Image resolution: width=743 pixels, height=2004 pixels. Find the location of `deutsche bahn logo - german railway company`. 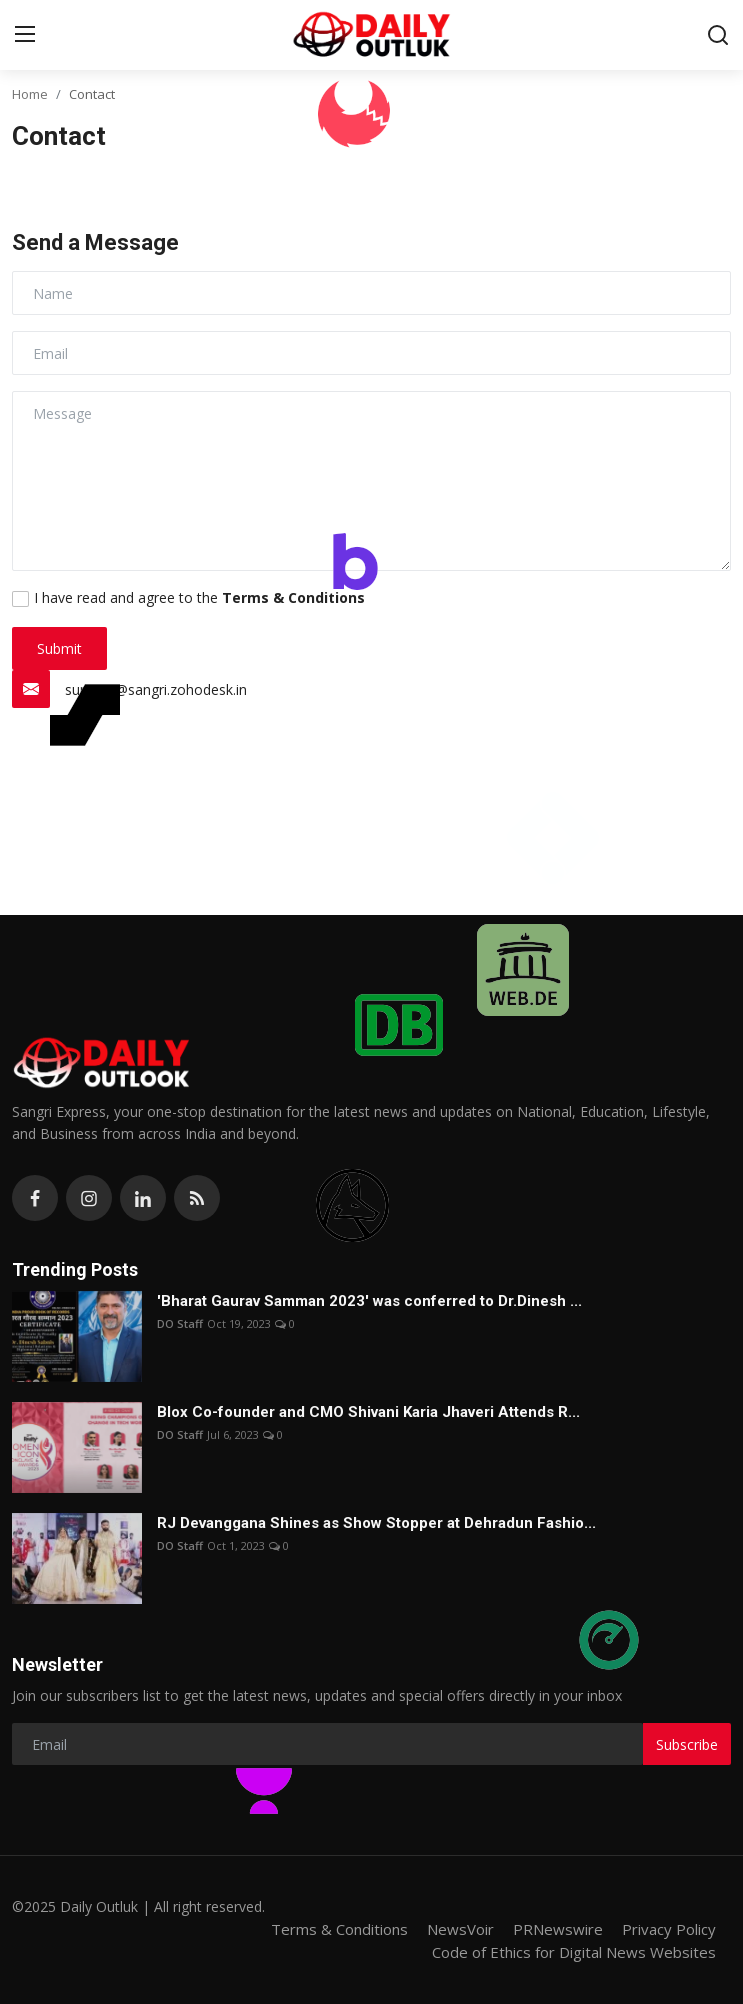

deutsche bahn logo - german railway company is located at coordinates (399, 1025).